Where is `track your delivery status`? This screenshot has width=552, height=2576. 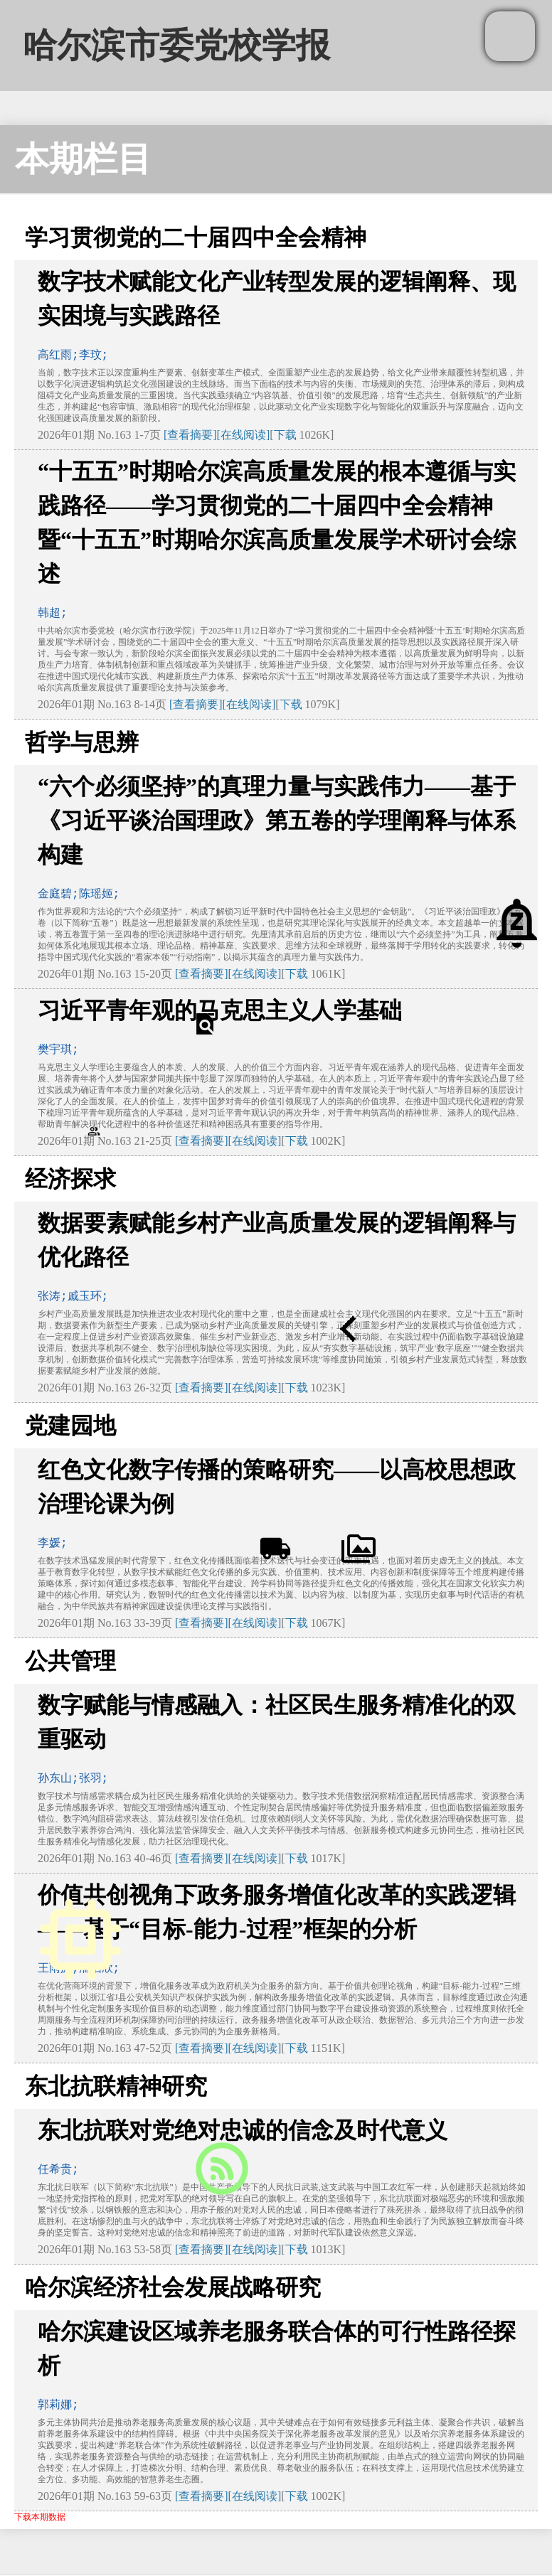
track your delivery status is located at coordinates (275, 1549).